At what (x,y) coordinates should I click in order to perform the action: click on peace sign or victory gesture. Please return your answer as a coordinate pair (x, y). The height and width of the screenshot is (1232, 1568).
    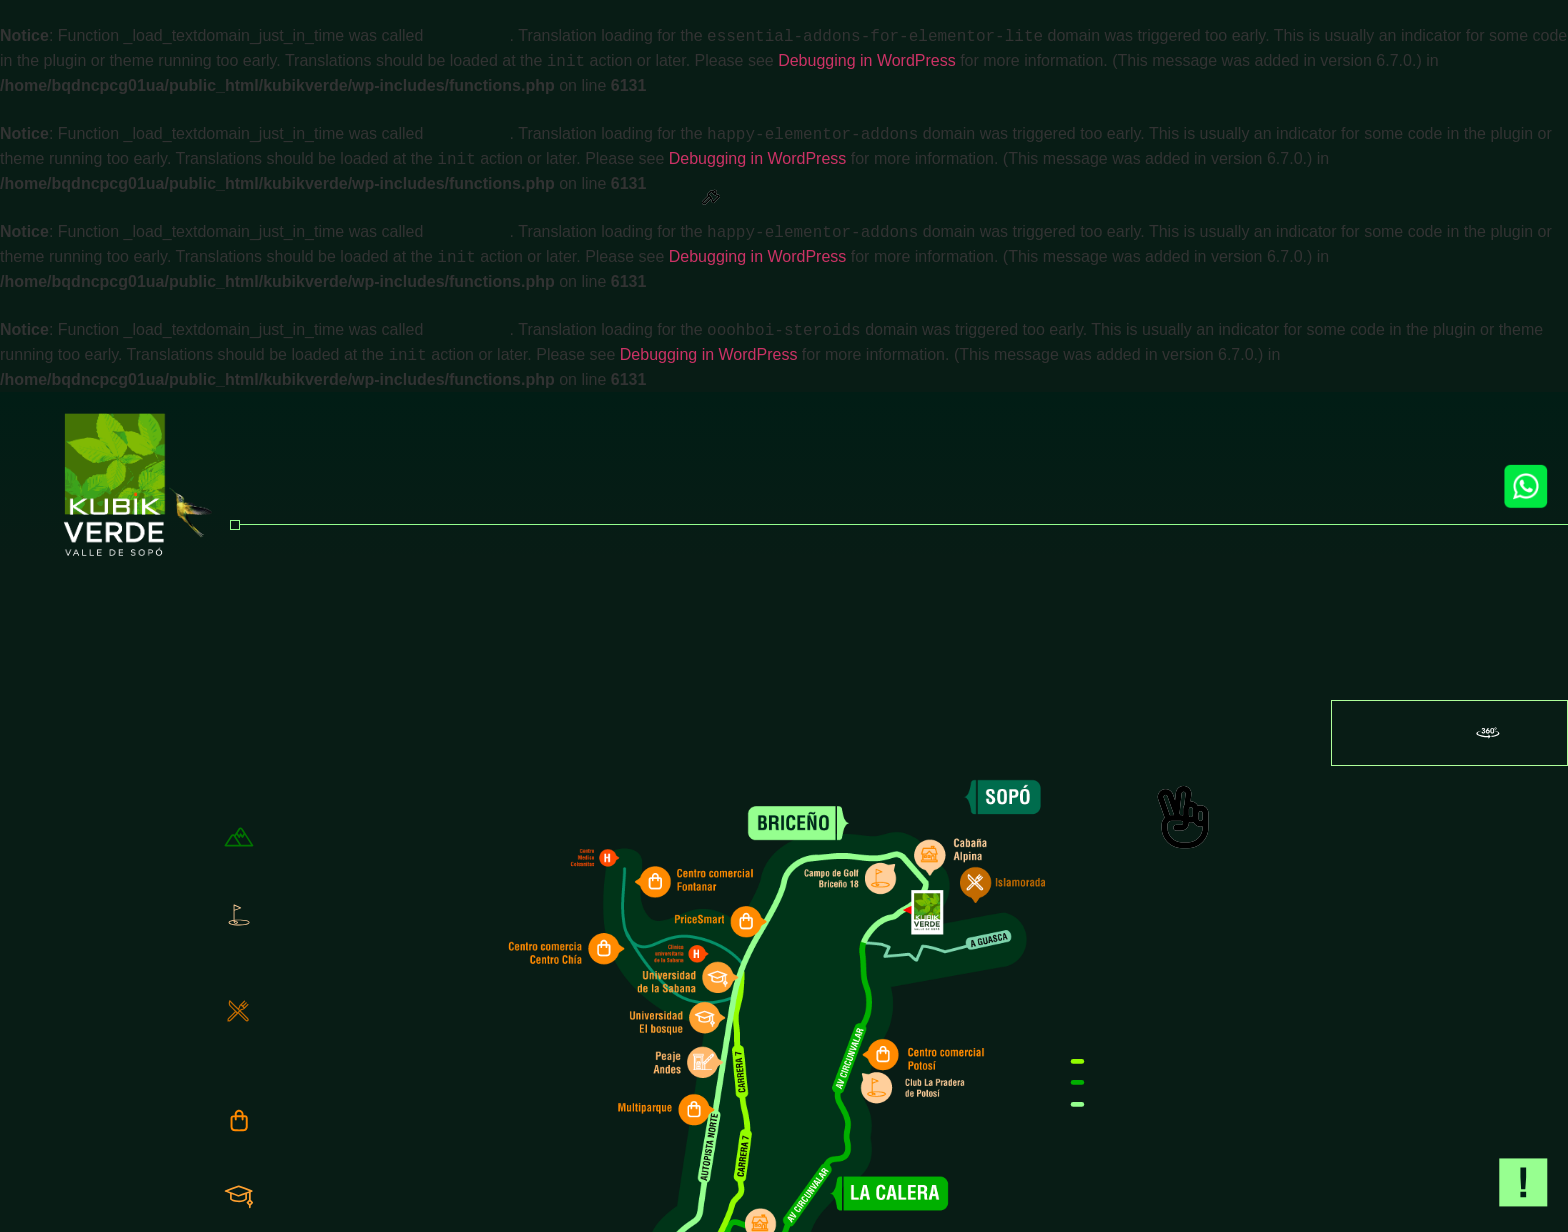
    Looking at the image, I should click on (1185, 817).